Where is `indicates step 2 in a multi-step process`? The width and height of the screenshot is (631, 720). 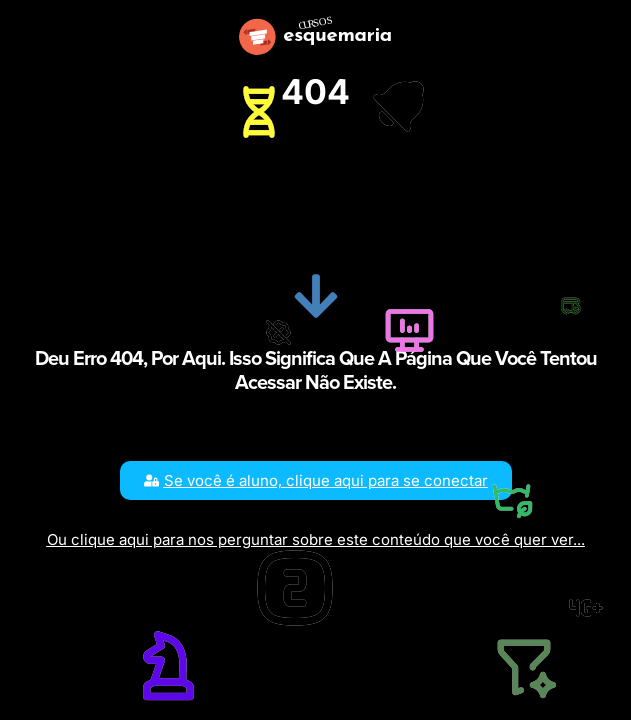 indicates step 2 in a multi-step process is located at coordinates (295, 588).